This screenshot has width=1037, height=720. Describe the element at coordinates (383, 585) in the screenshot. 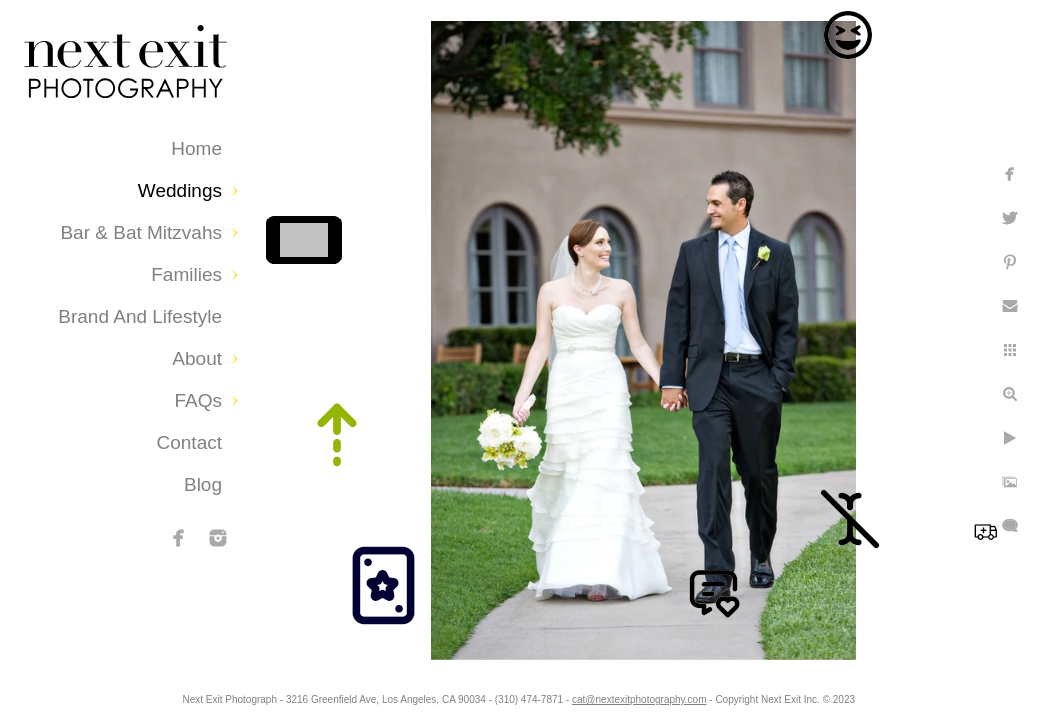

I see `view starred or favorite card in a card game` at that location.